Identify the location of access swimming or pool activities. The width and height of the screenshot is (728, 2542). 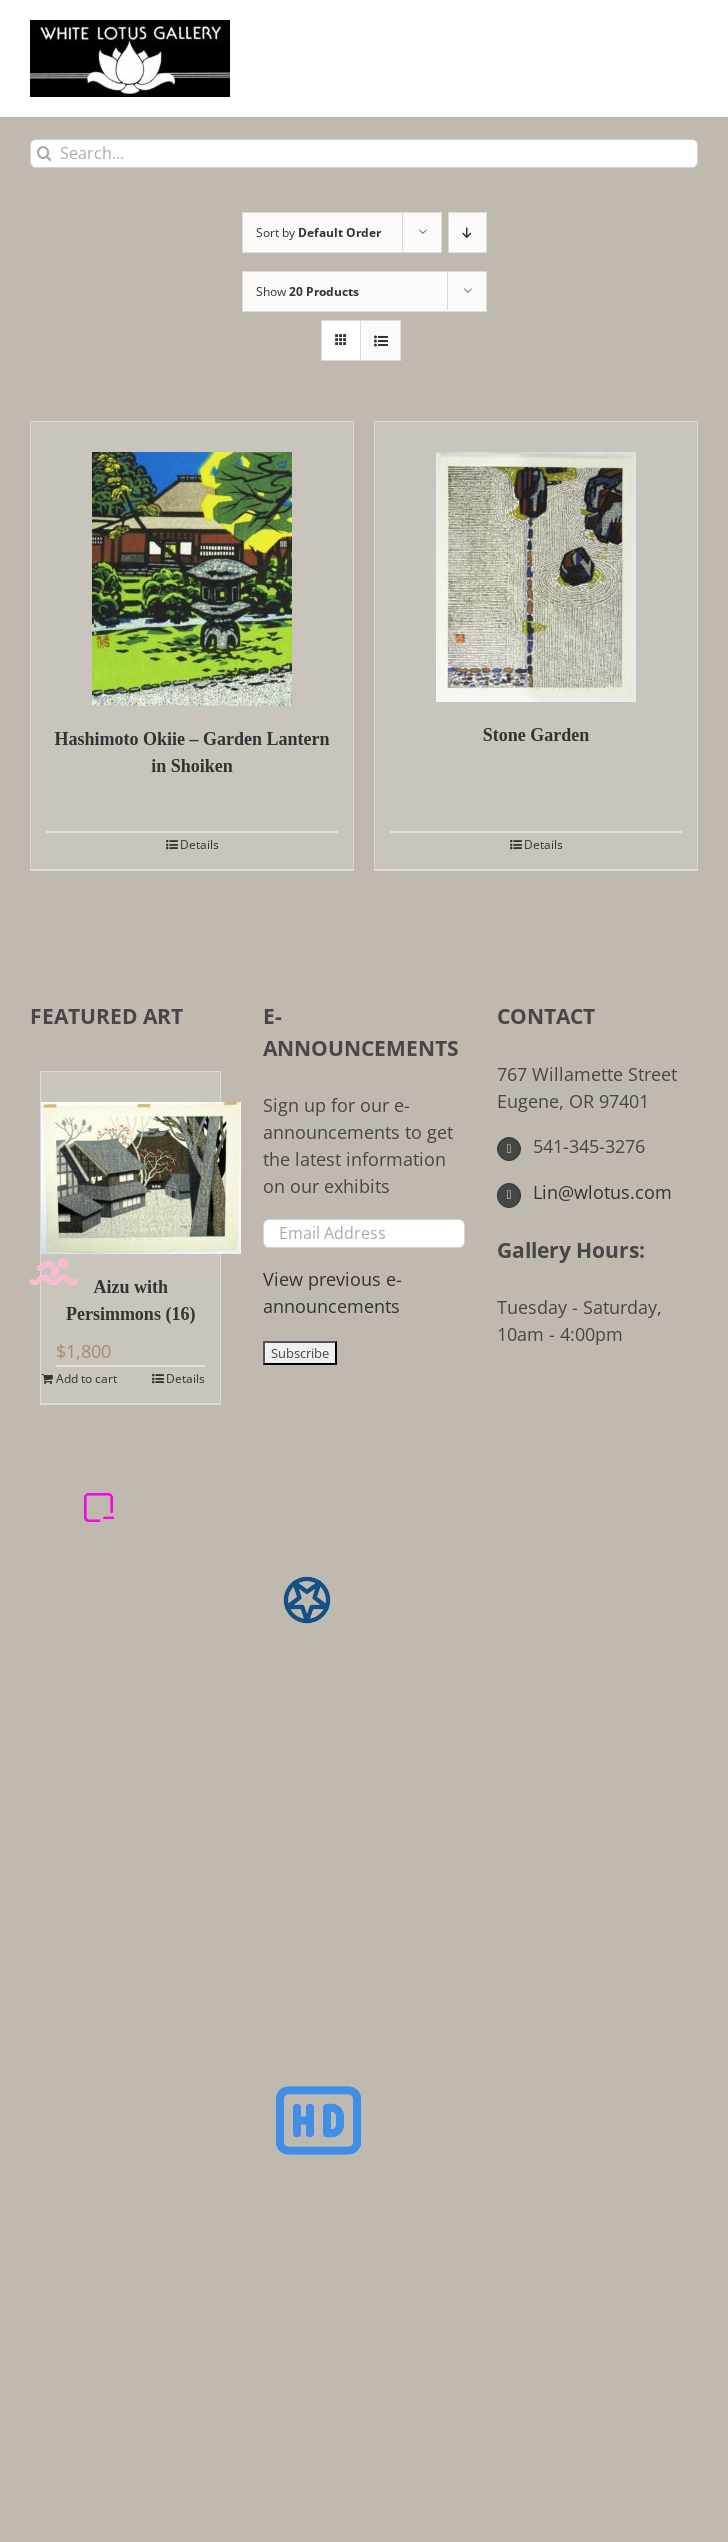
(53, 1270).